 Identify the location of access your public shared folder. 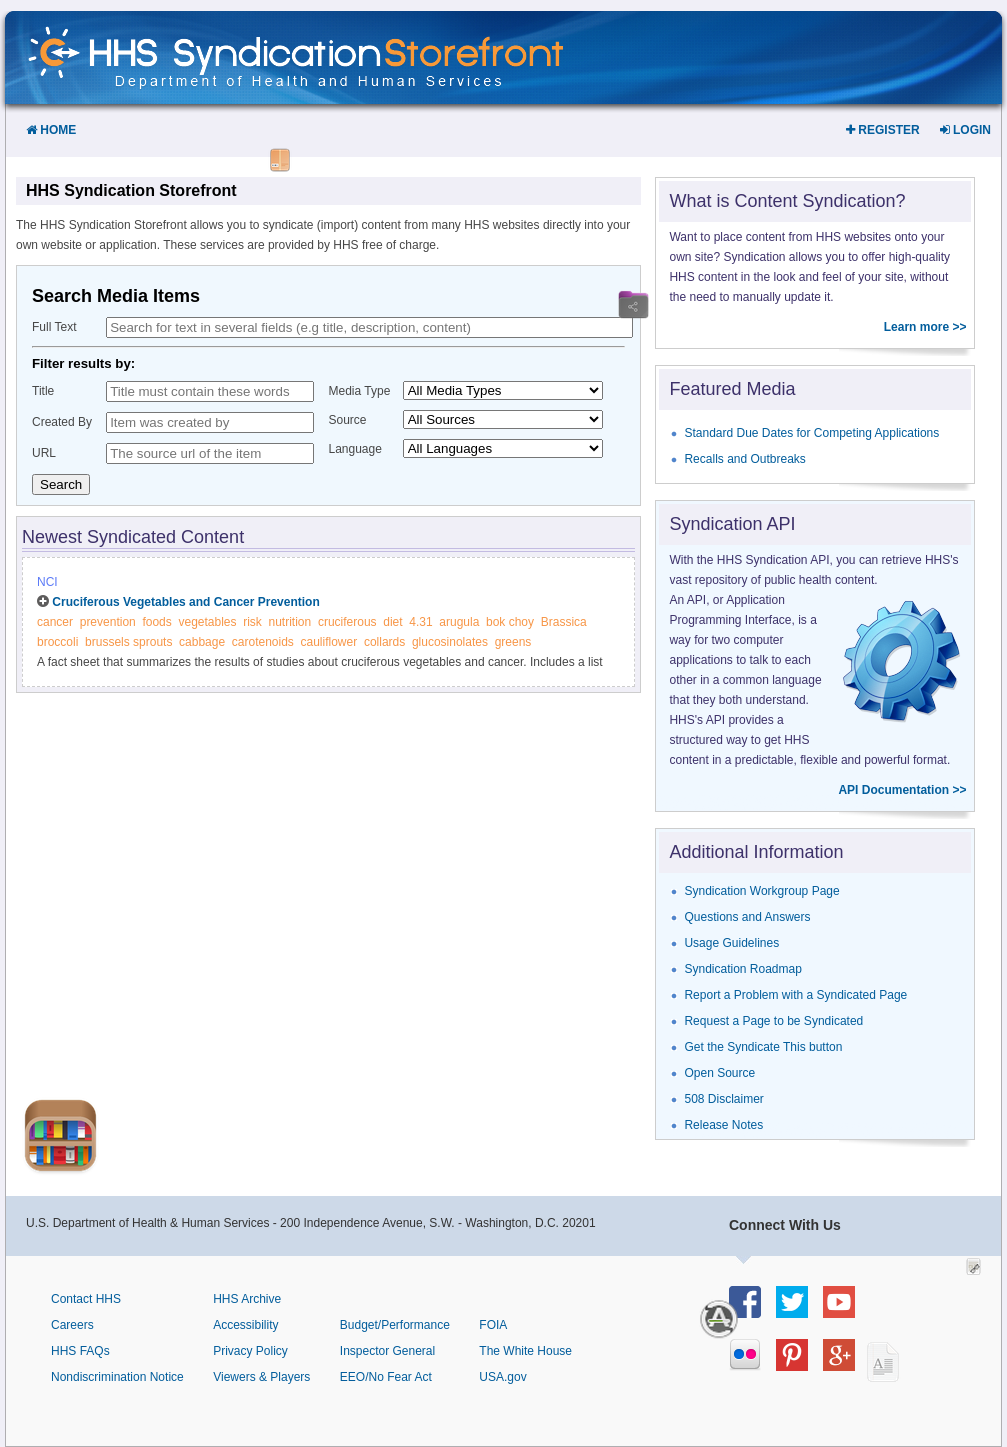
(633, 304).